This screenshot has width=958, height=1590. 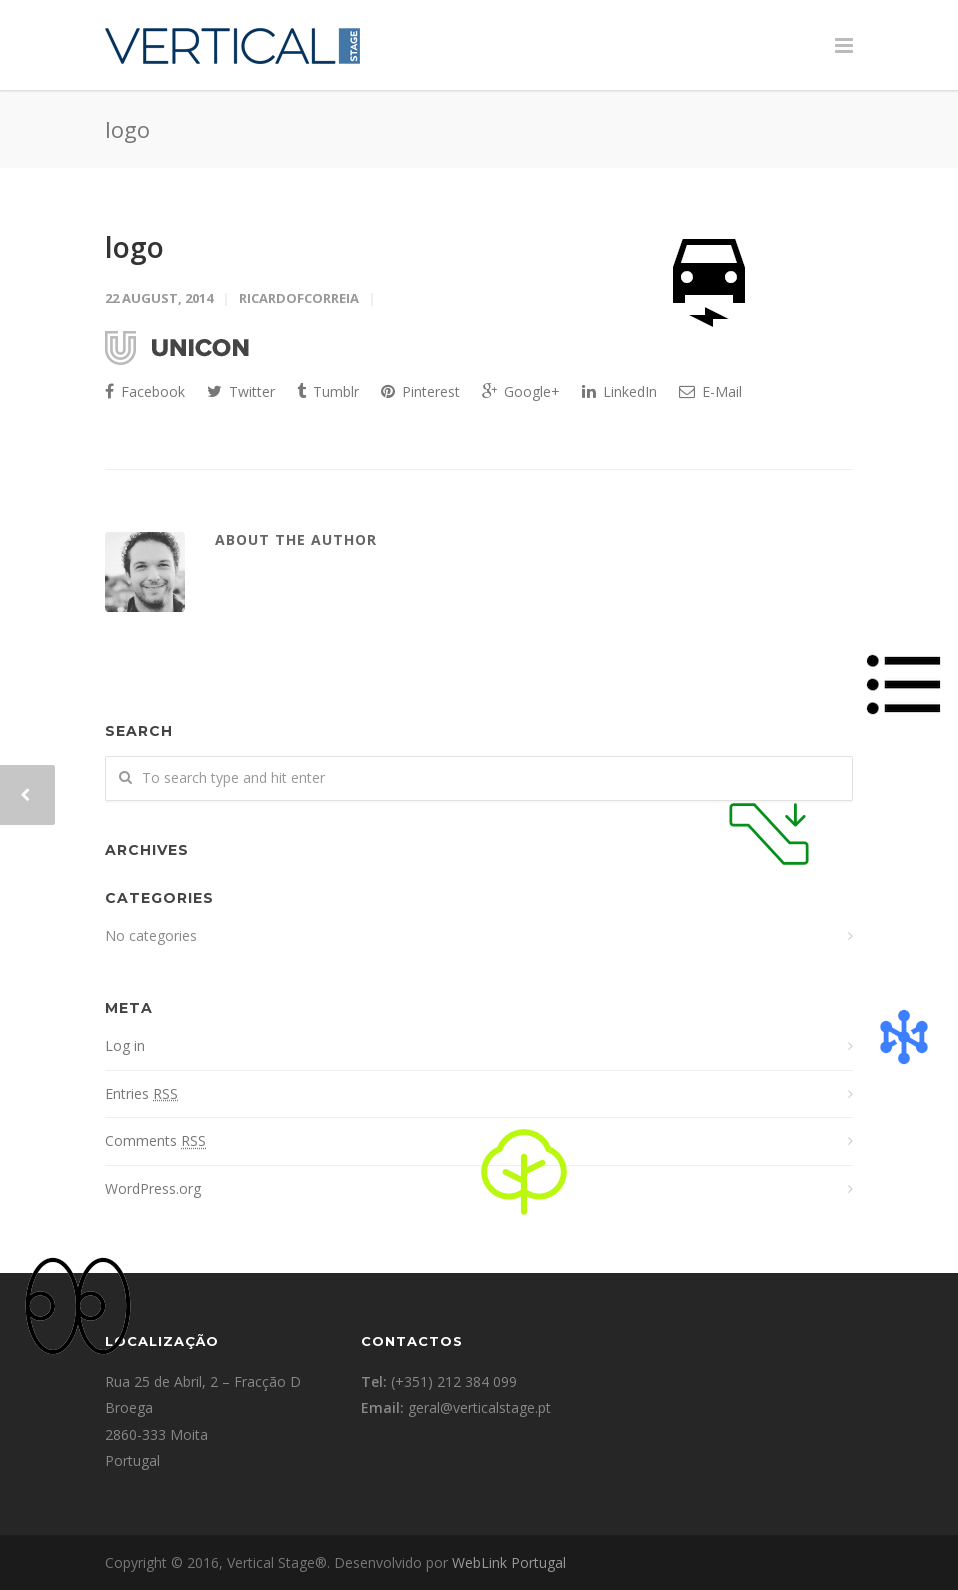 What do you see at coordinates (709, 283) in the screenshot?
I see `locate nearby electric vehicle charging stations` at bounding box center [709, 283].